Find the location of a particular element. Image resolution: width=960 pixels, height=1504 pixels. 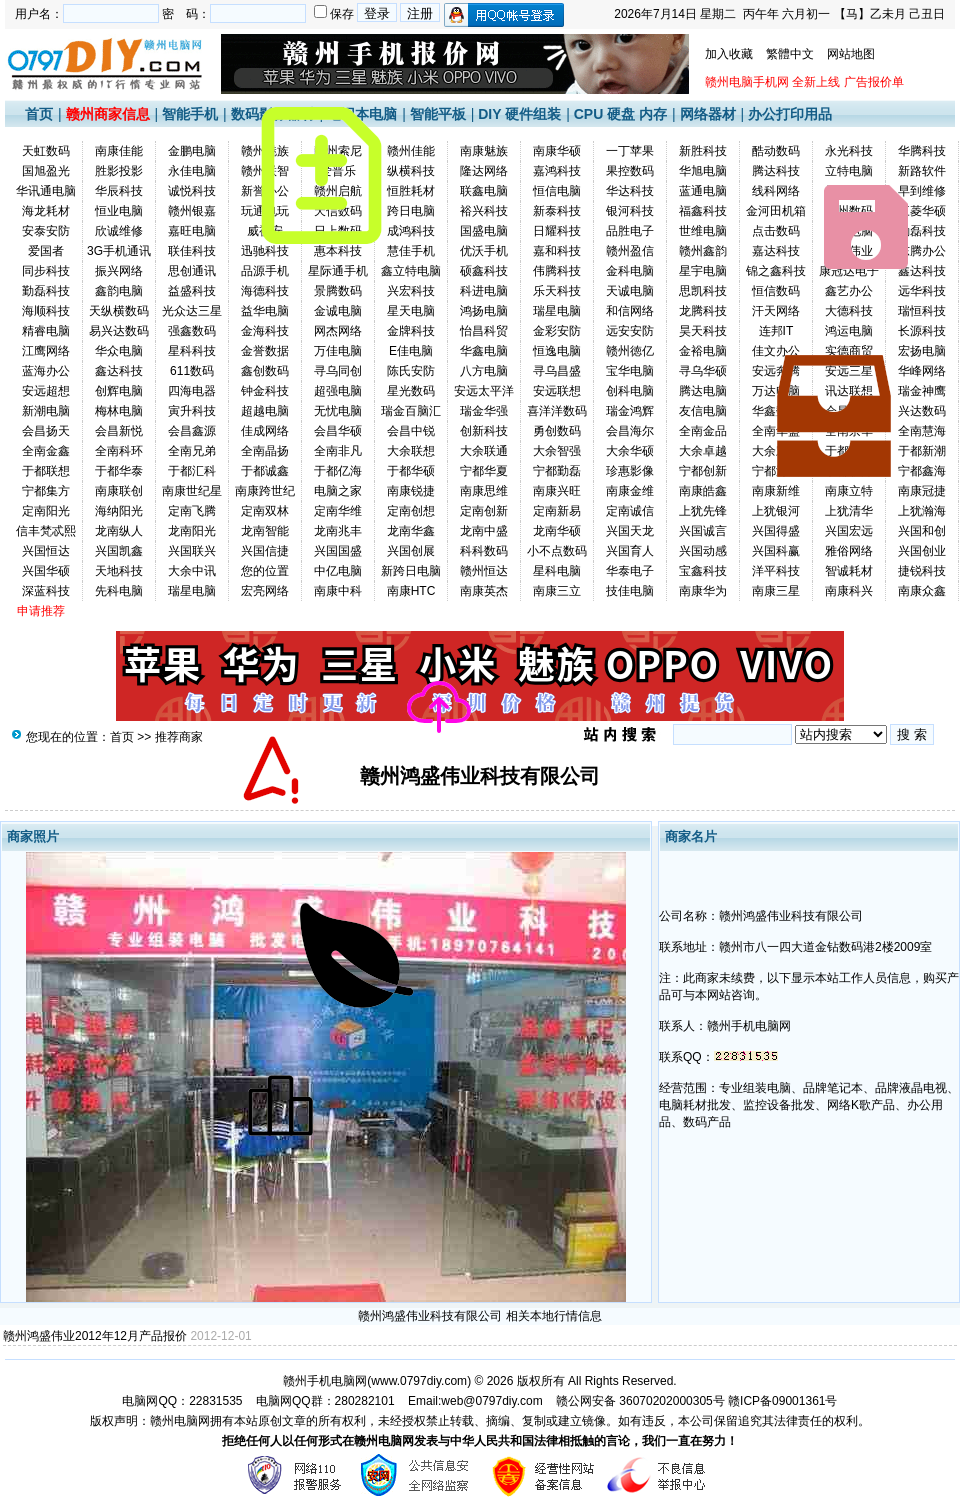

view file differences or changes is located at coordinates (321, 175).